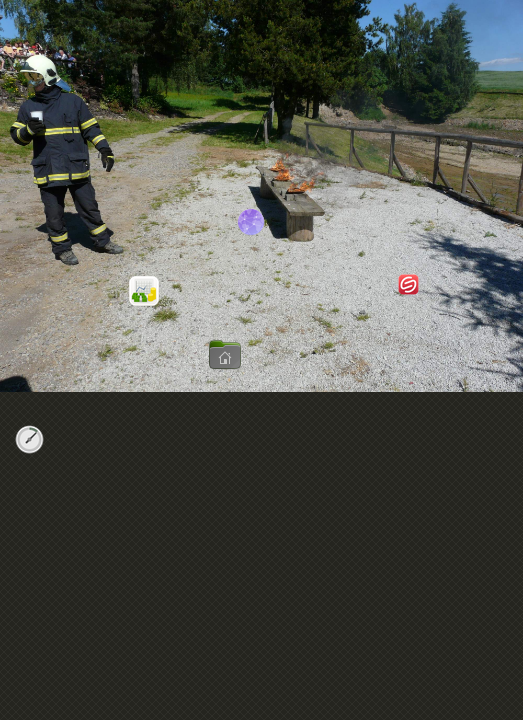 Image resolution: width=523 pixels, height=720 pixels. I want to click on open gnucash personal finance application, so click(144, 291).